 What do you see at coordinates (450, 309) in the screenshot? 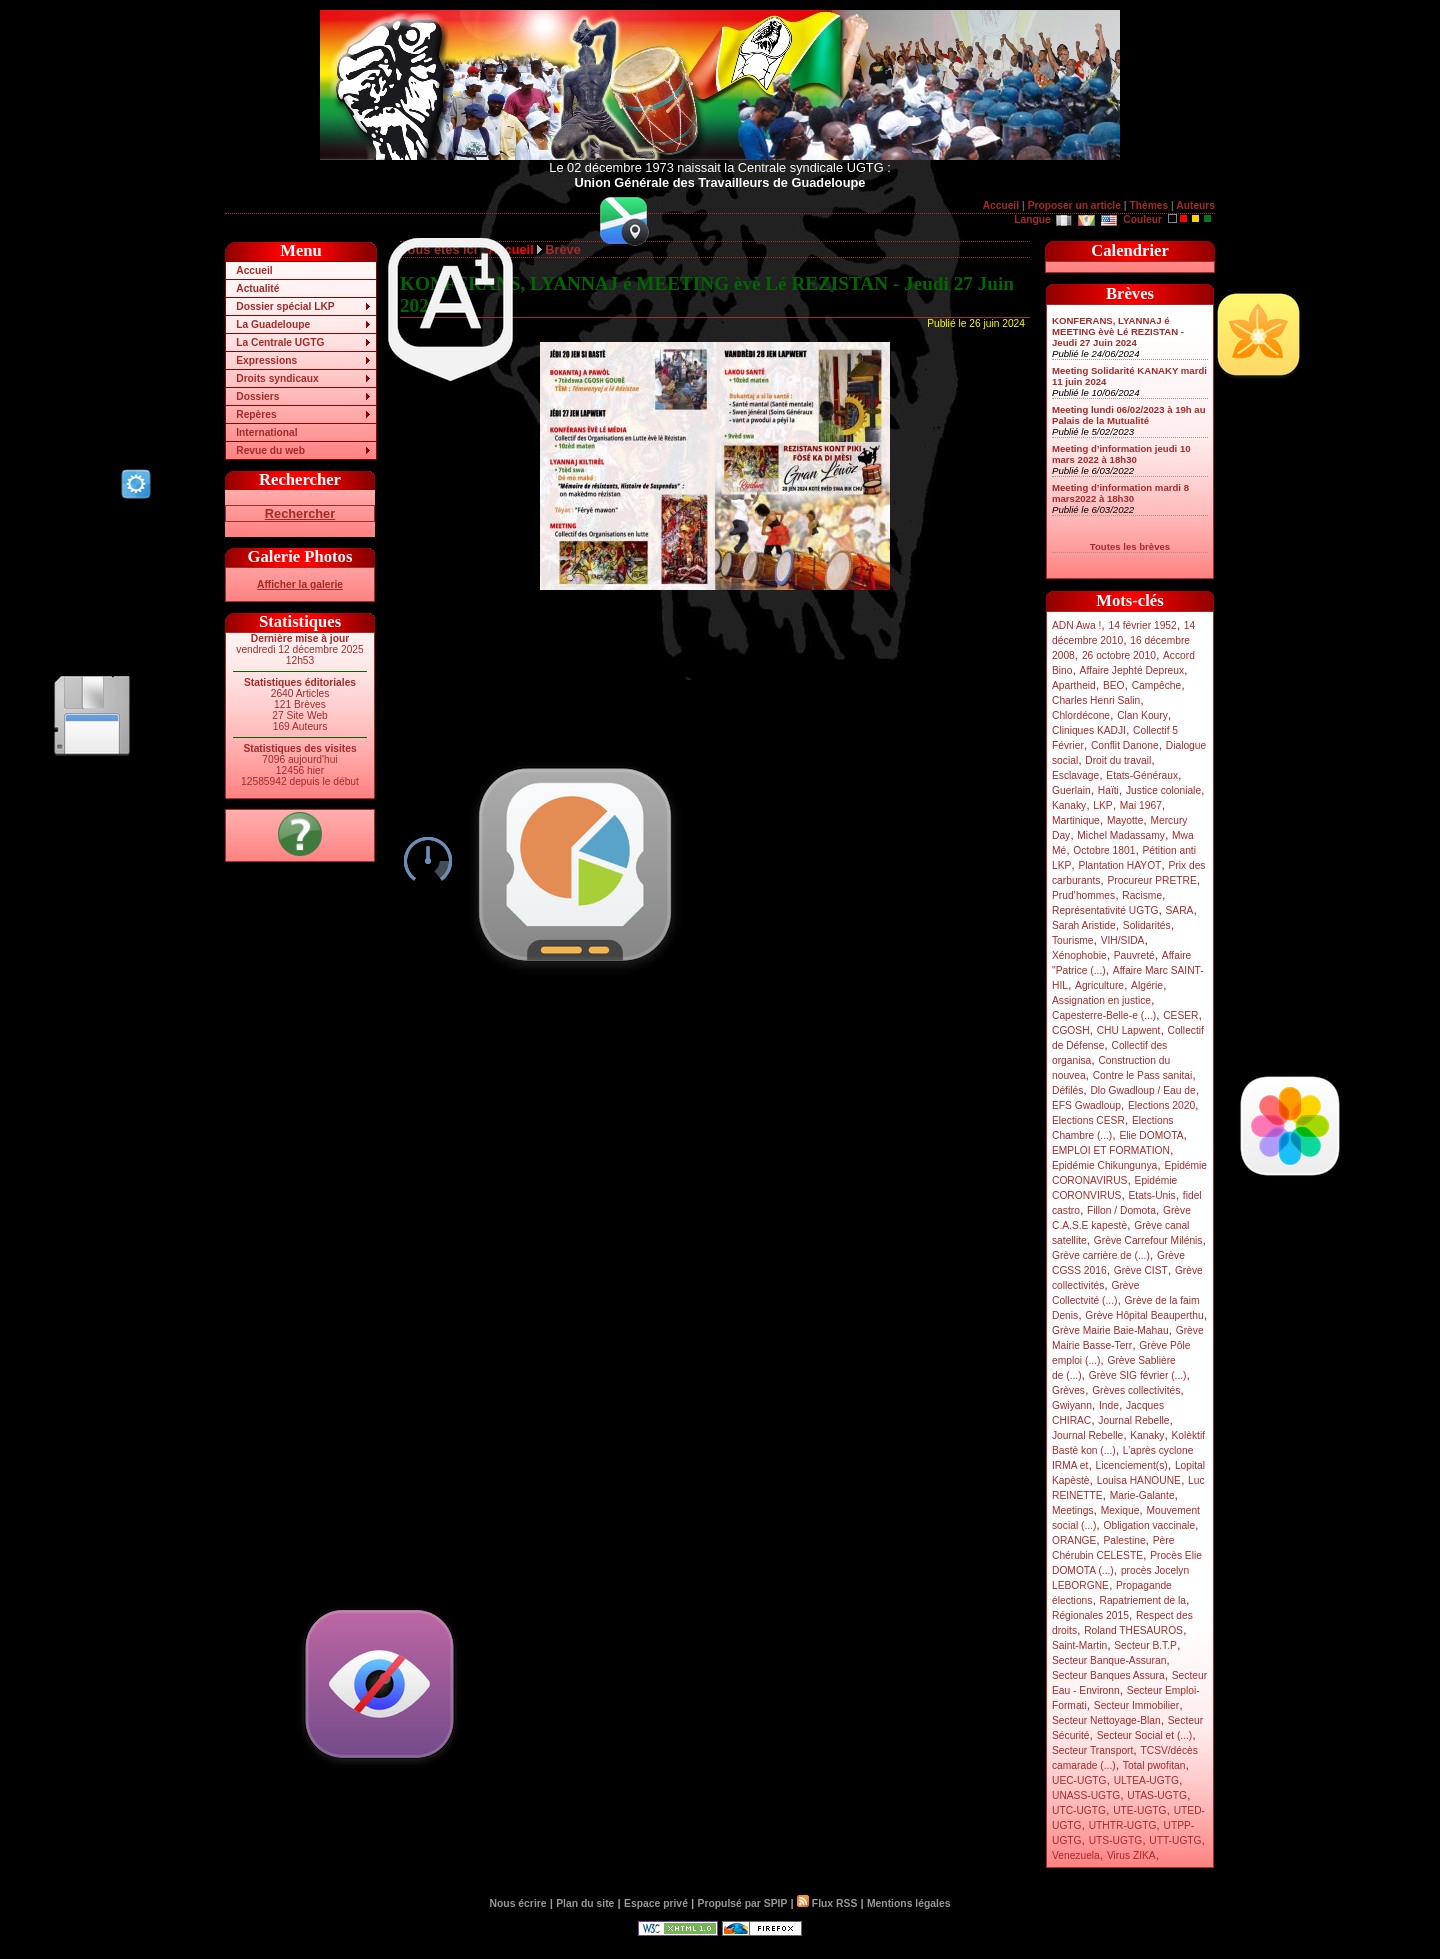
I see `indicates active keyboard input mode` at bounding box center [450, 309].